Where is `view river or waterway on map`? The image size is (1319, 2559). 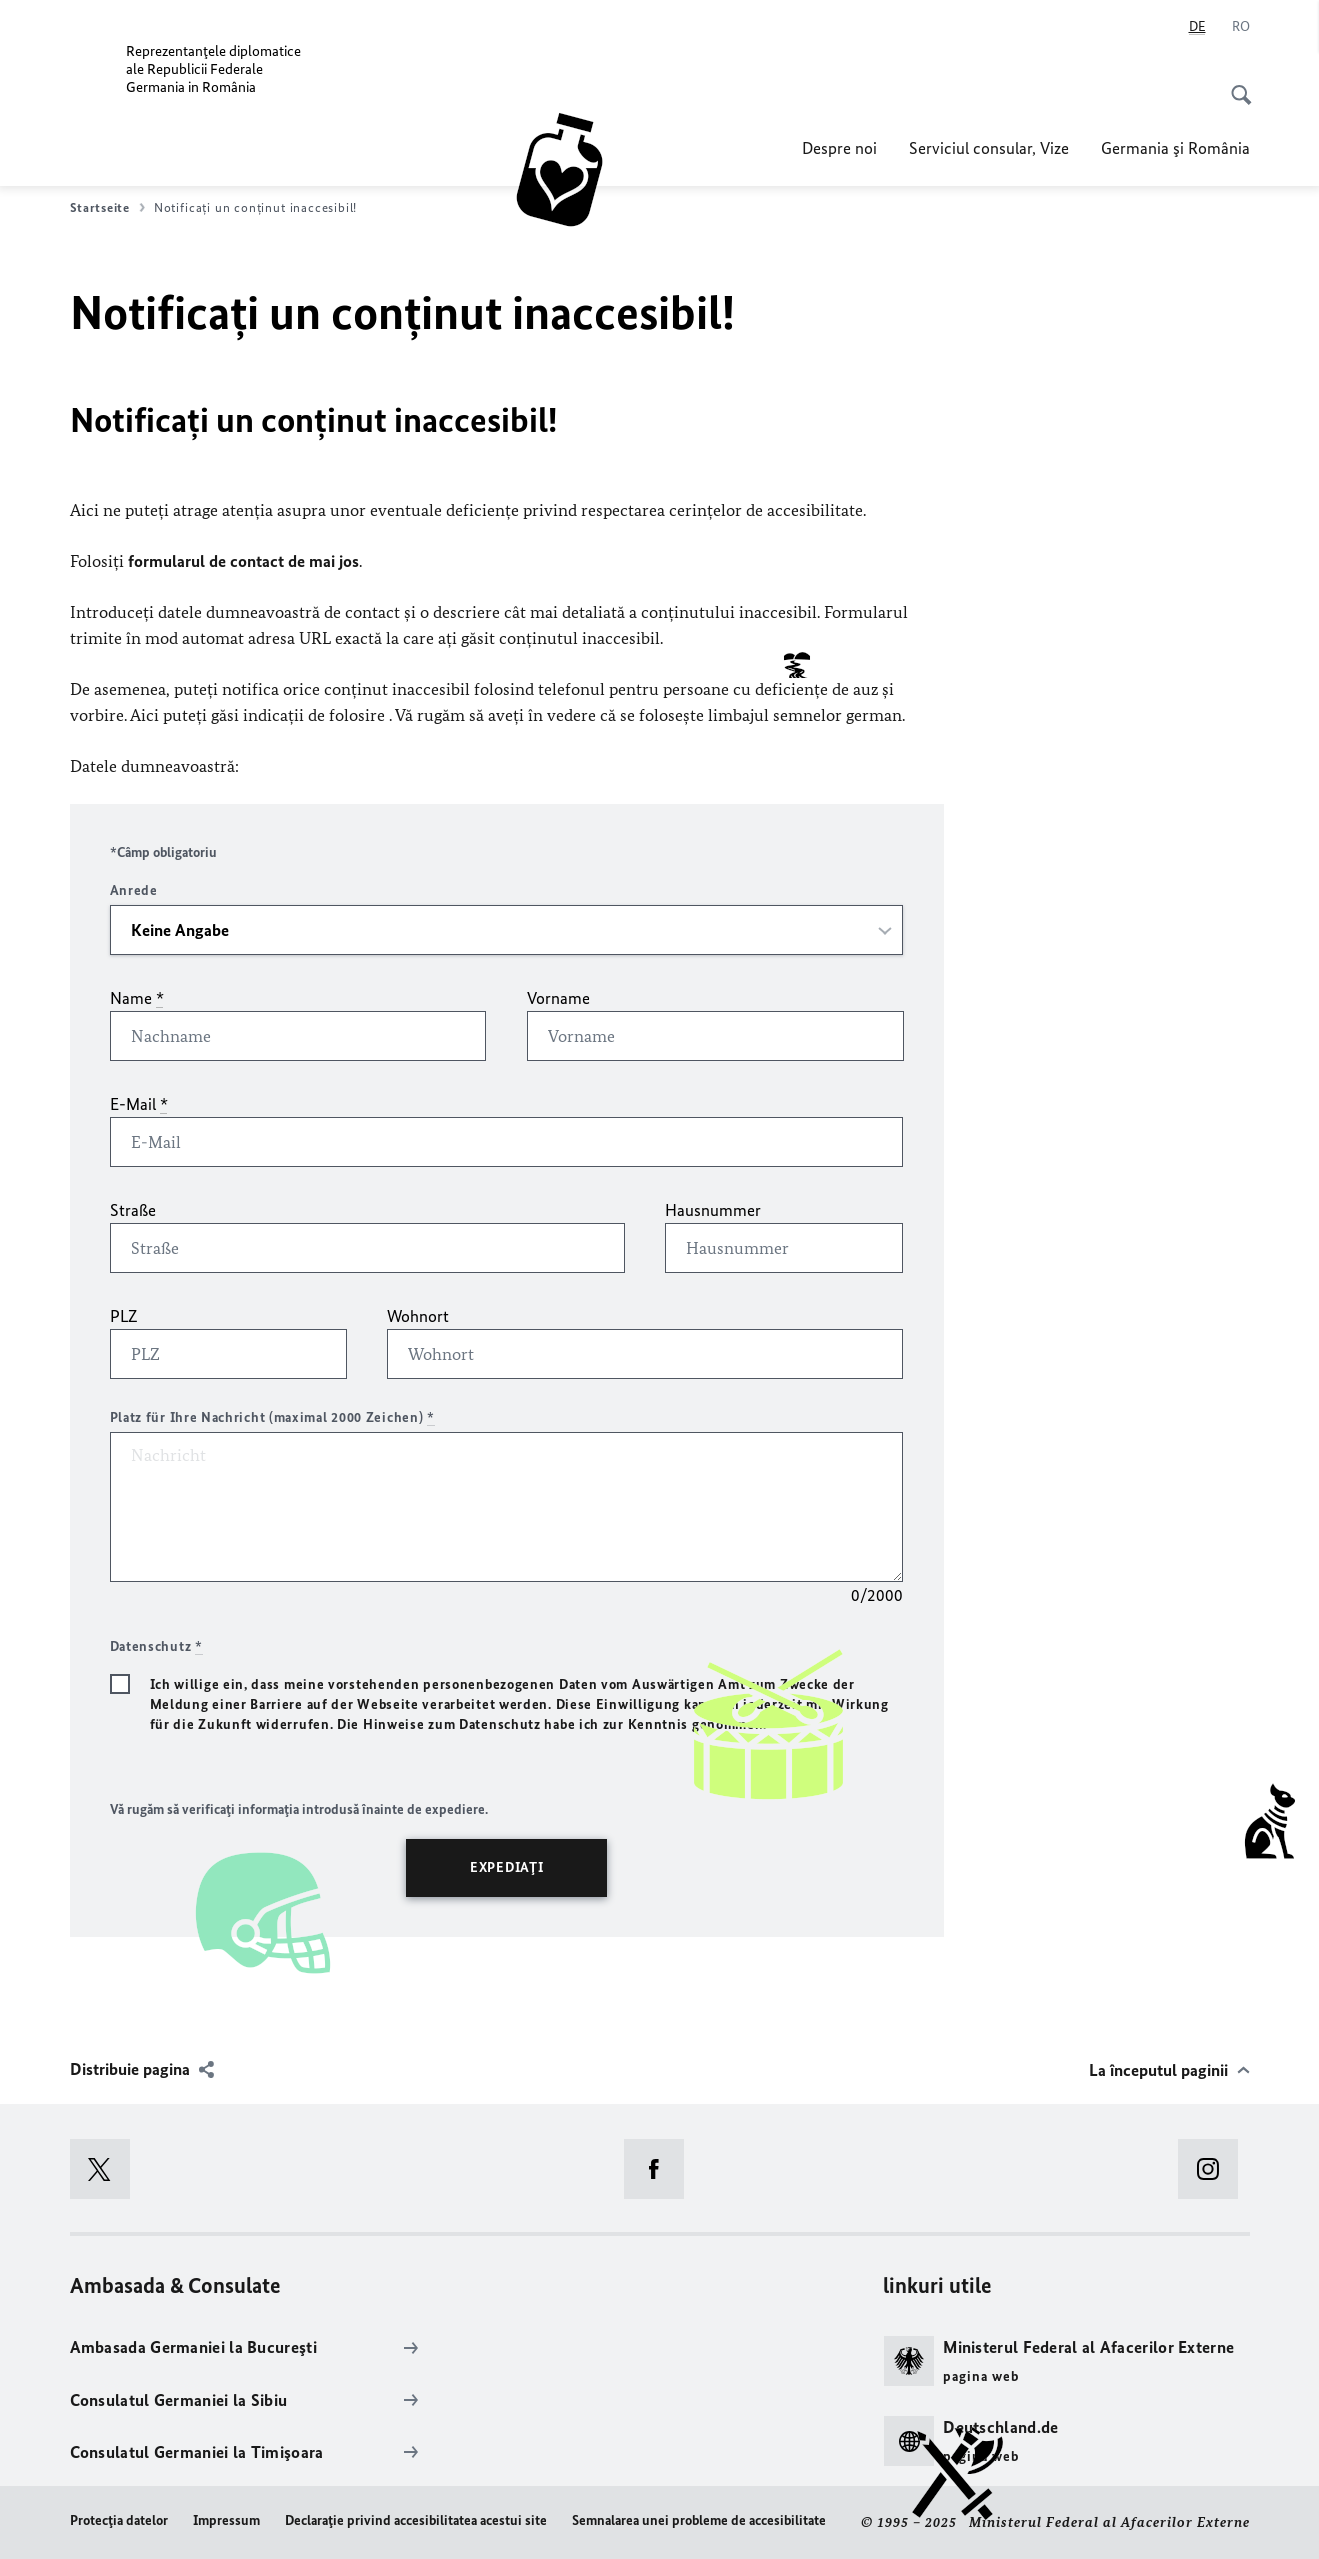
view river or waterway on map is located at coordinates (797, 665).